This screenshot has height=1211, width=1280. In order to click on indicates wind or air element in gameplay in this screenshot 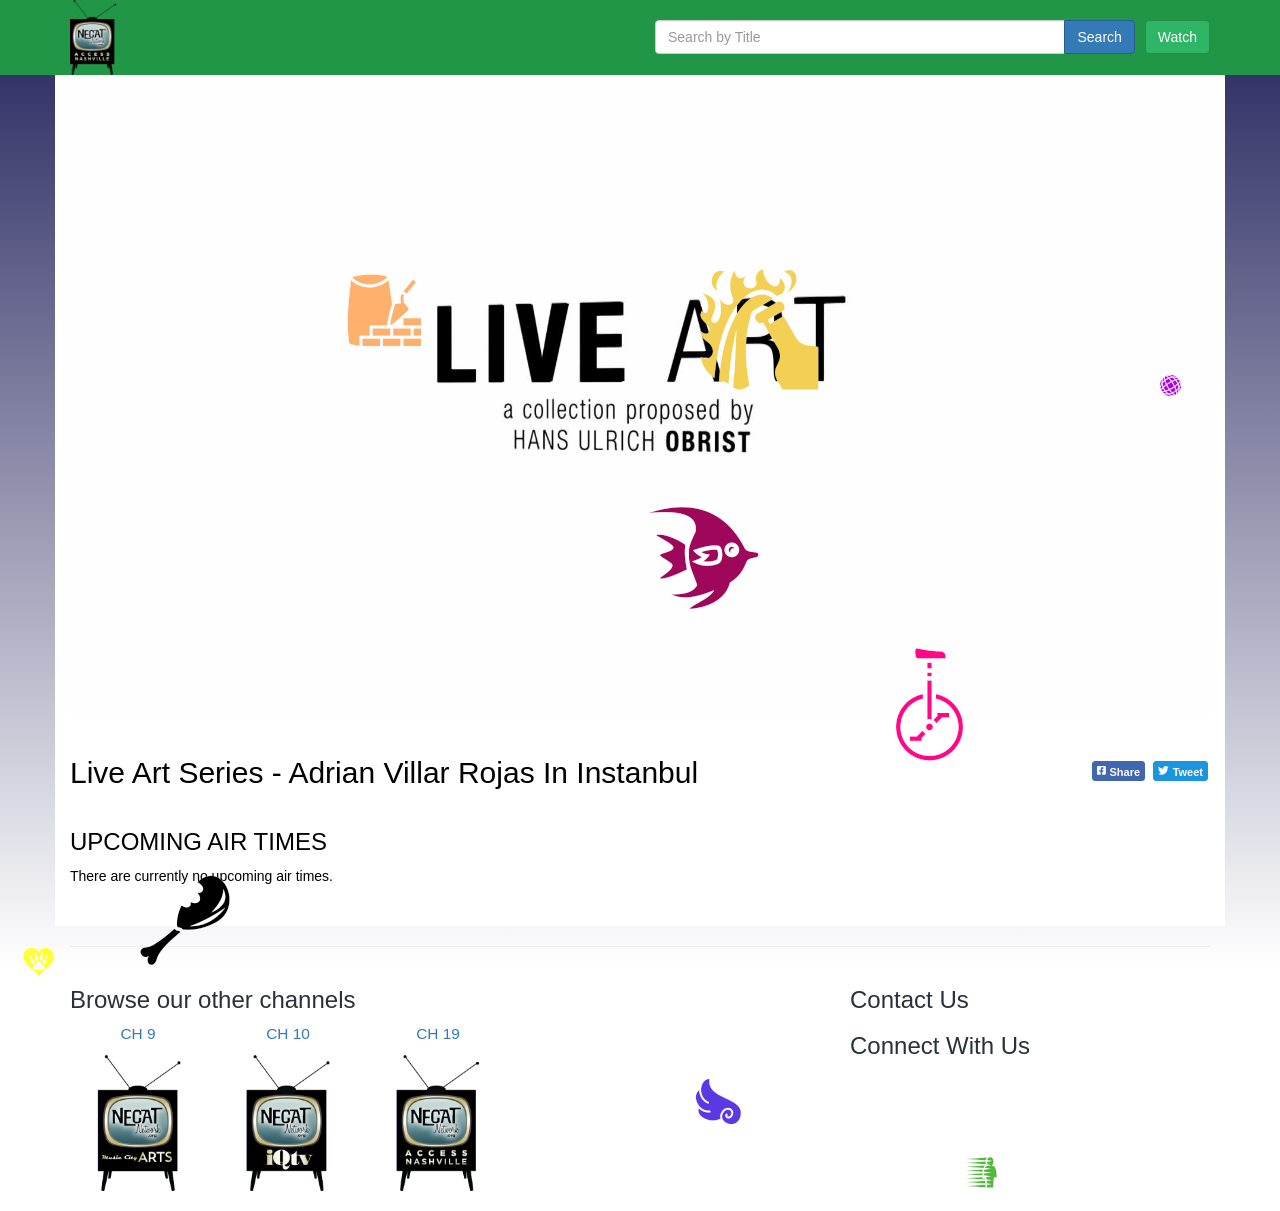, I will do `click(718, 1101)`.